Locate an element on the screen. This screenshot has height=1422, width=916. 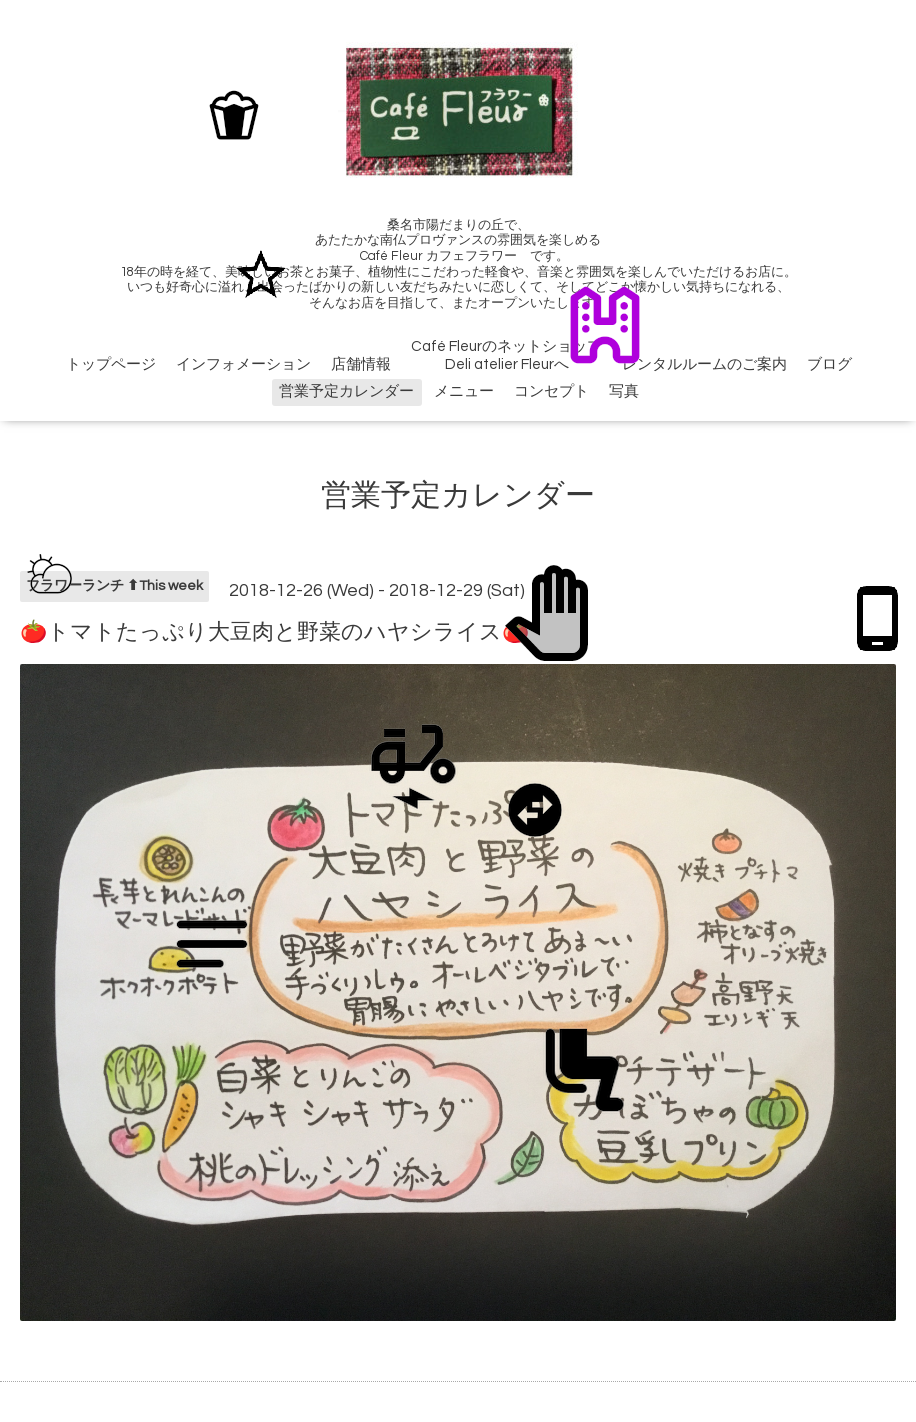
select electric moped as transportation mode is located at coordinates (413, 762).